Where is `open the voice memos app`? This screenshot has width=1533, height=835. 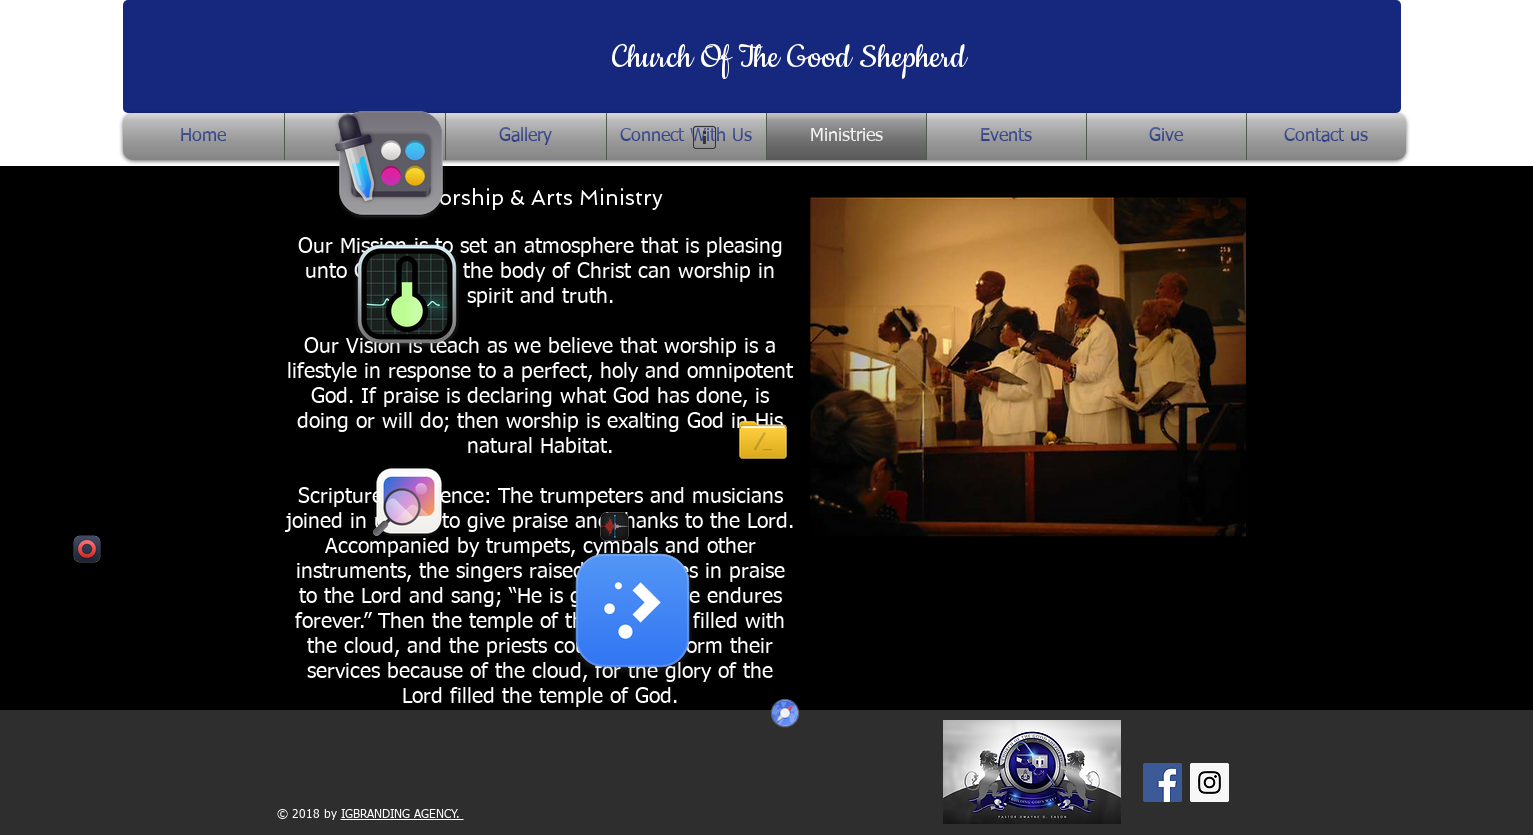 open the voice memos app is located at coordinates (614, 526).